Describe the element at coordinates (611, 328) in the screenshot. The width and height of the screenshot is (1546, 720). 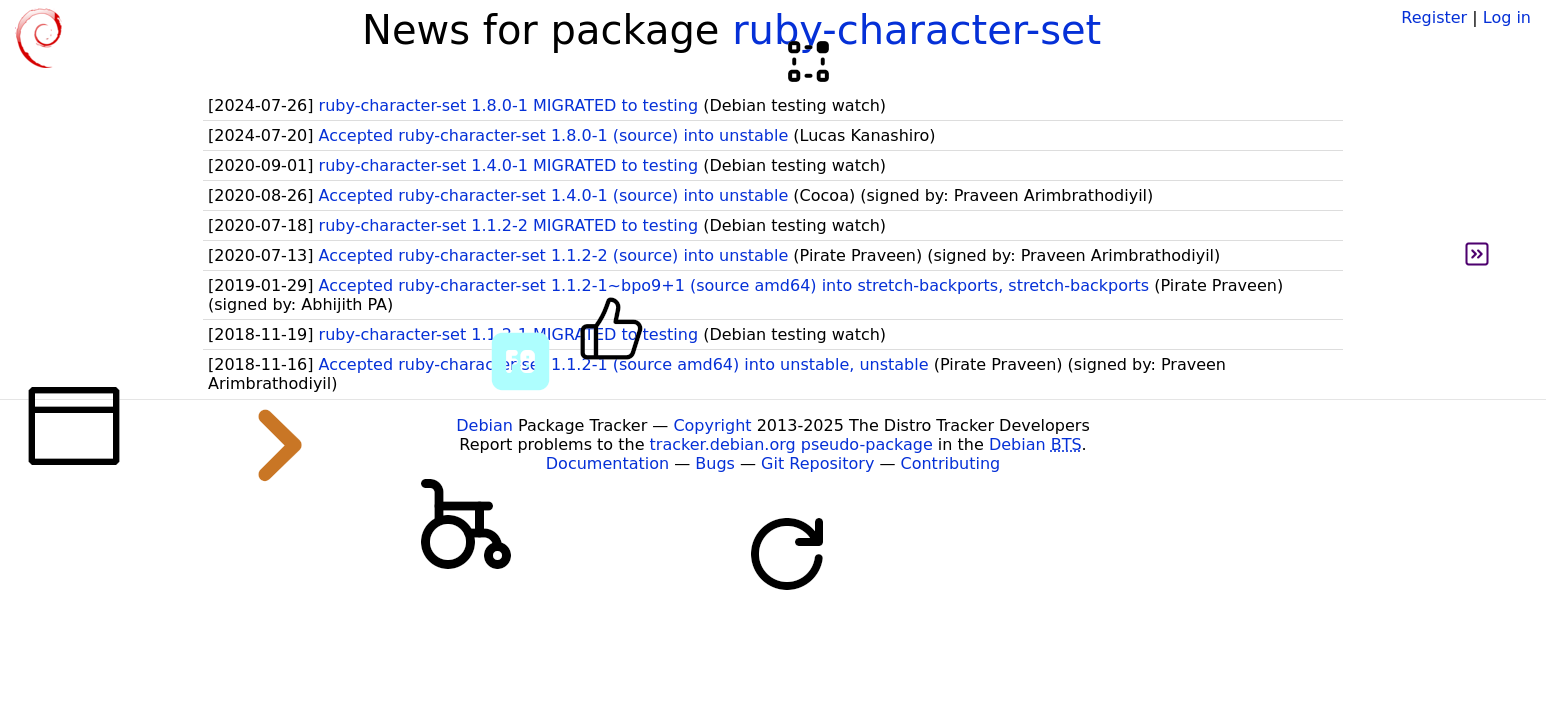
I see `like or approve content` at that location.